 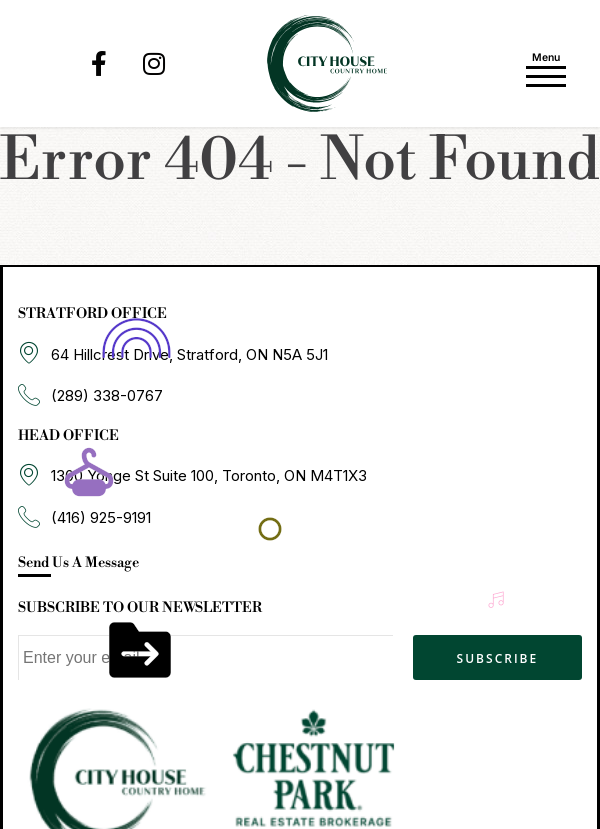 What do you see at coordinates (140, 650) in the screenshot?
I see `access a linked submodule or external repository` at bounding box center [140, 650].